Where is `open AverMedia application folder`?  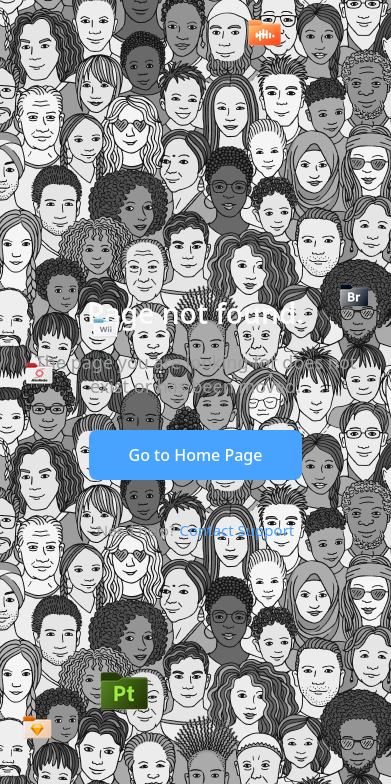 open AverMedia application folder is located at coordinates (39, 374).